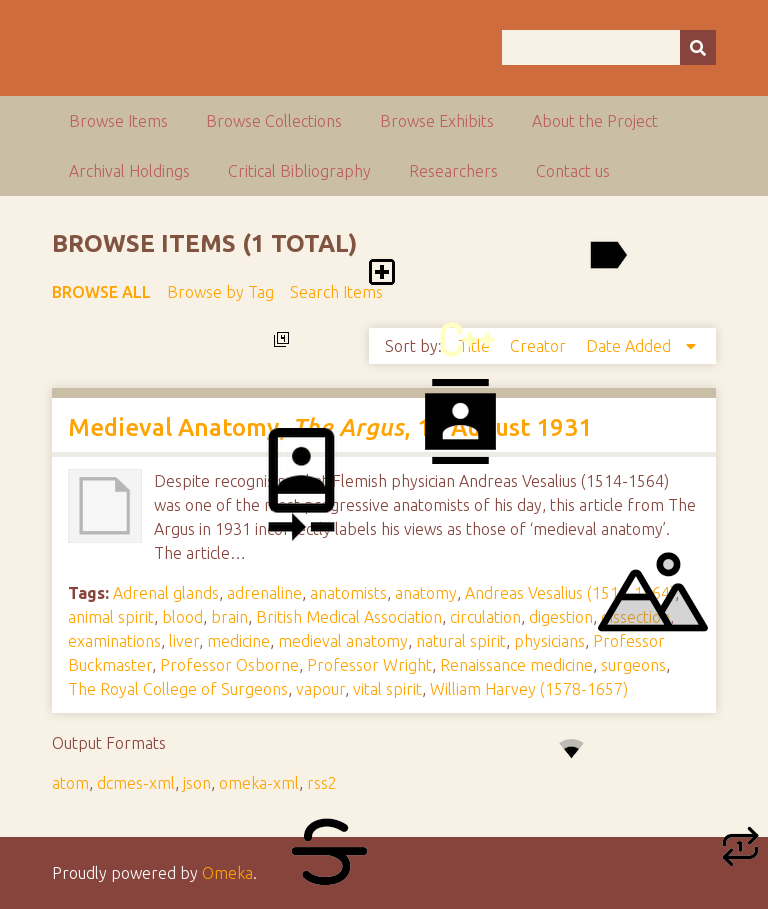  I want to click on find nearby hospitals or medical facilities, so click(382, 272).